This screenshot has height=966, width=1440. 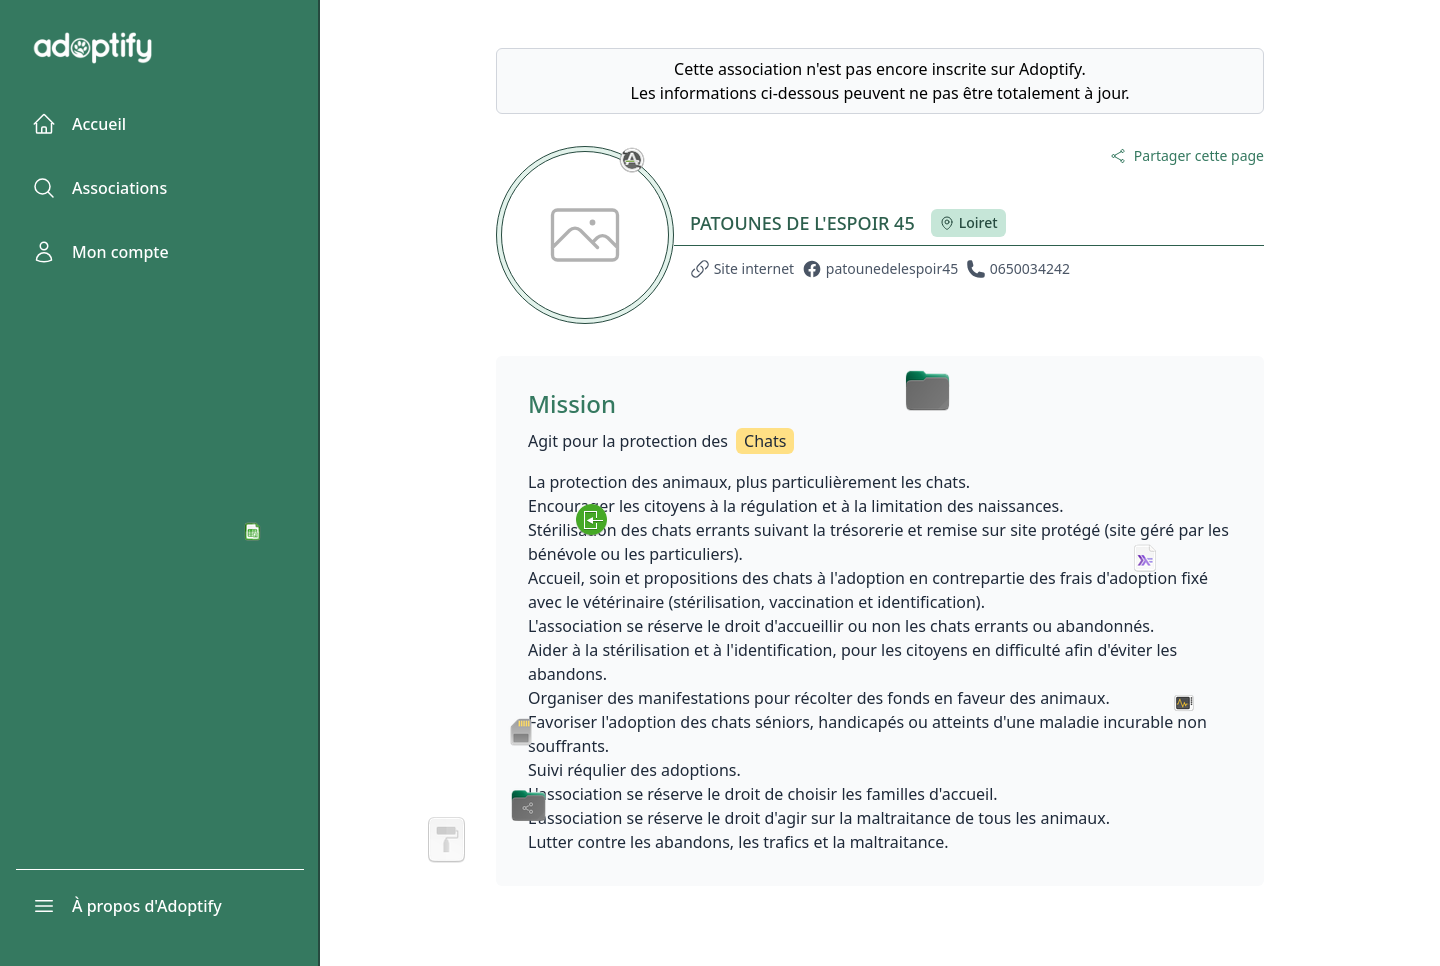 What do you see at coordinates (446, 839) in the screenshot?
I see `open a theme configuration file` at bounding box center [446, 839].